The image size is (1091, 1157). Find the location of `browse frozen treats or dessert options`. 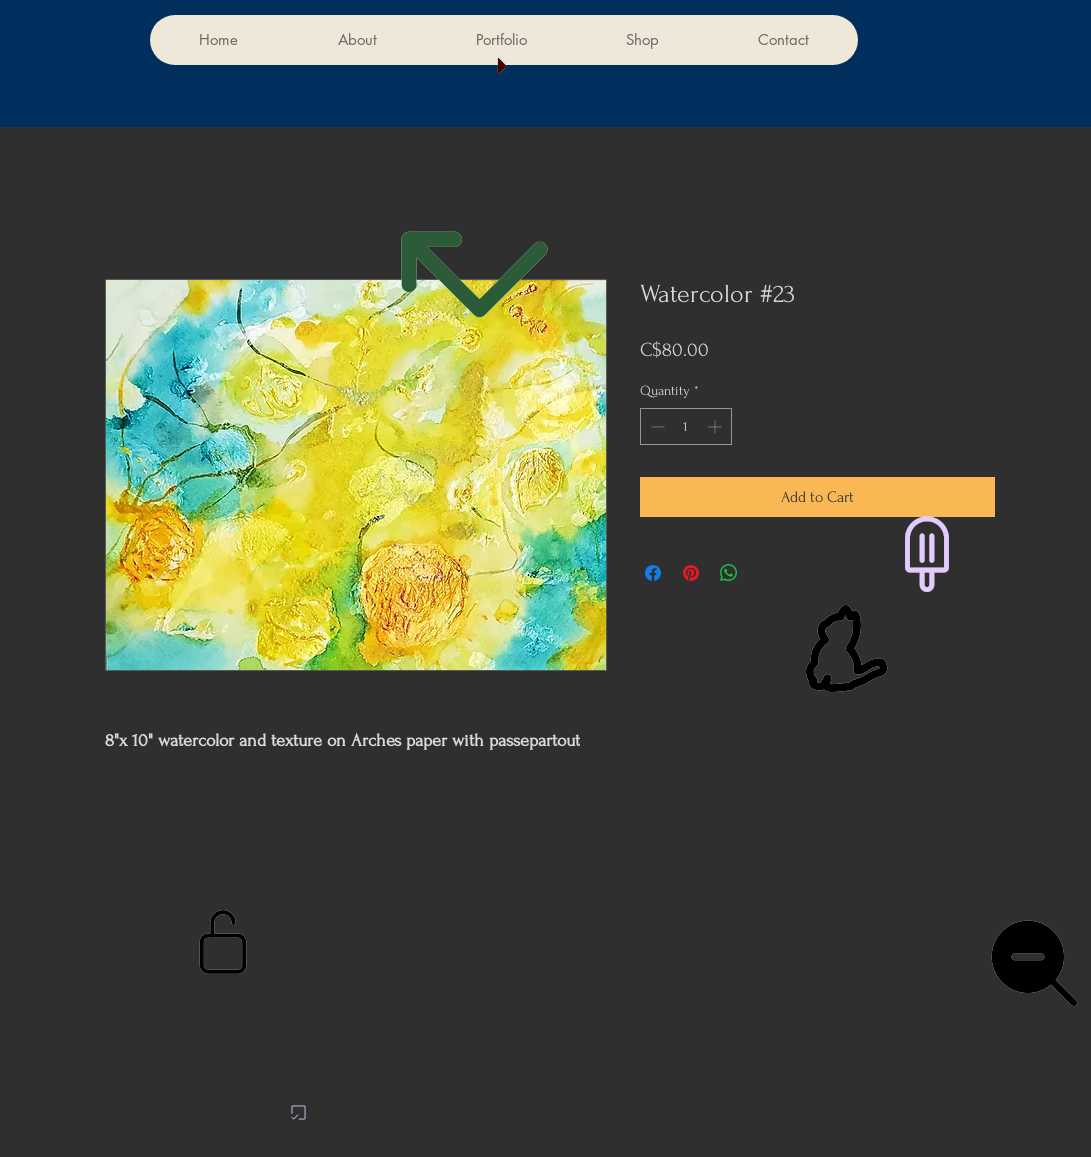

browse frozen treats or dessert options is located at coordinates (927, 553).